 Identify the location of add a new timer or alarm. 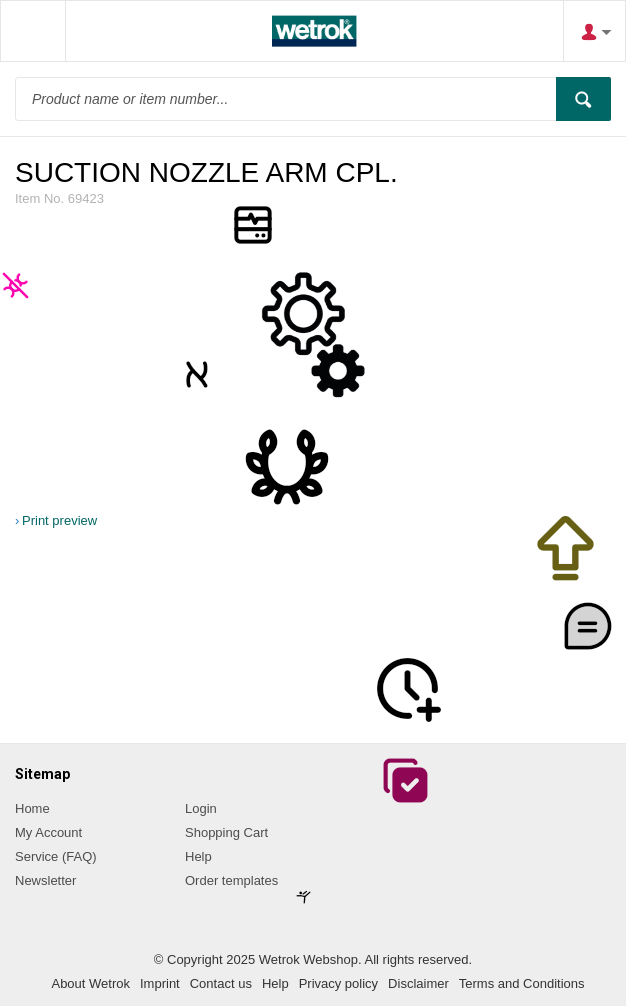
(407, 688).